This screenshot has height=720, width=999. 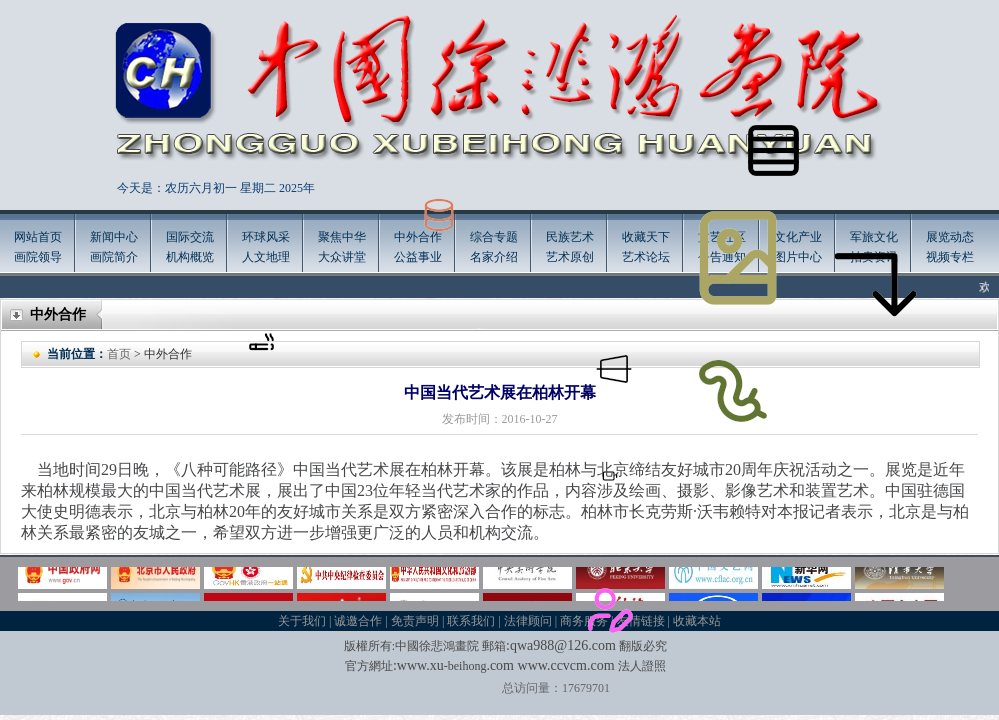 What do you see at coordinates (439, 215) in the screenshot?
I see `access database storage` at bounding box center [439, 215].